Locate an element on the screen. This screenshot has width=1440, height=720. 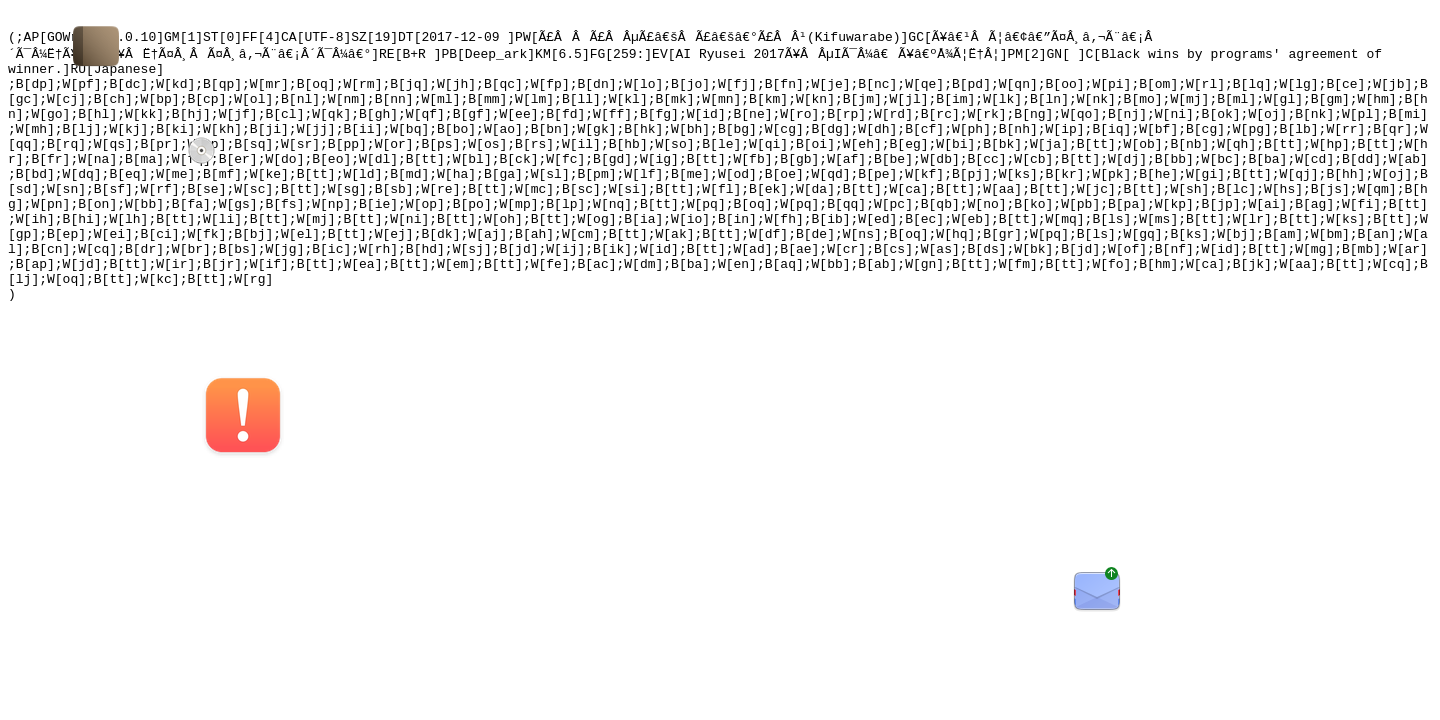
indicates a CD-ROM or optical disc drive is located at coordinates (201, 150).